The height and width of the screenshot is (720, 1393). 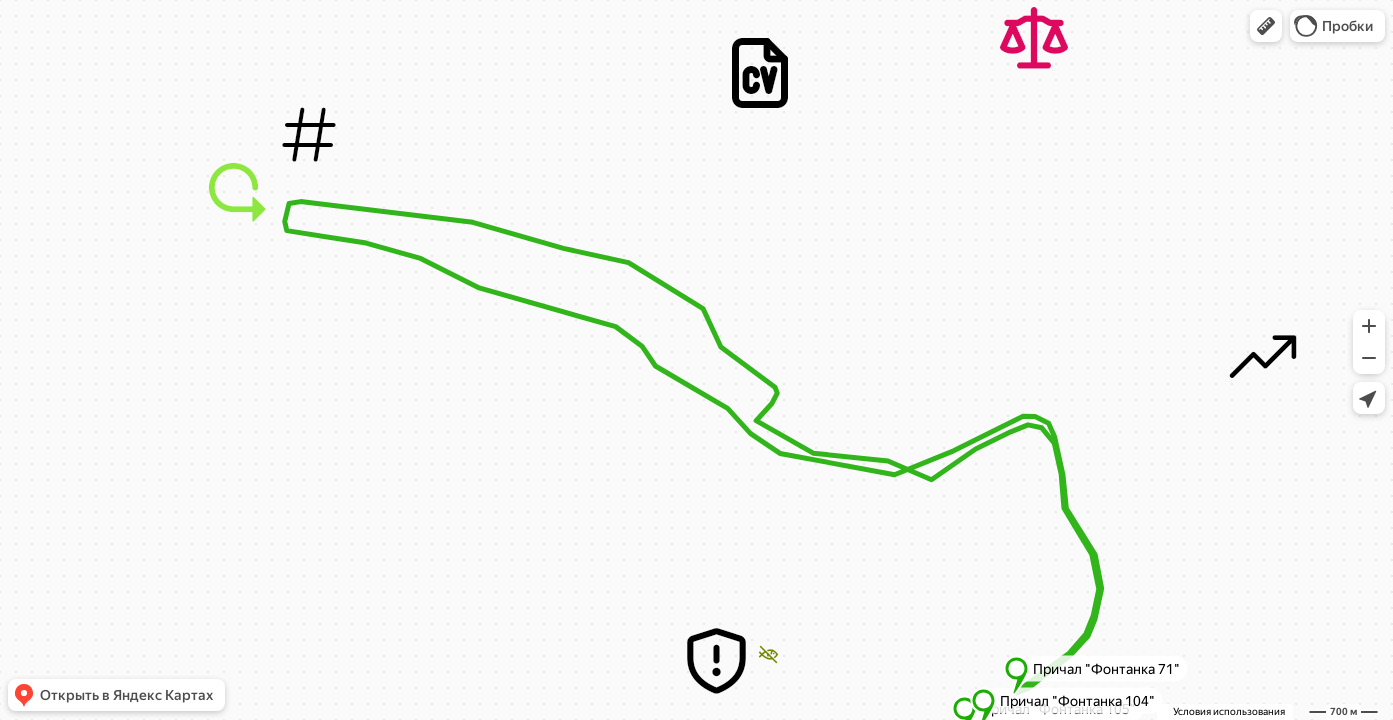 I want to click on no fish or seafood available, so click(x=768, y=654).